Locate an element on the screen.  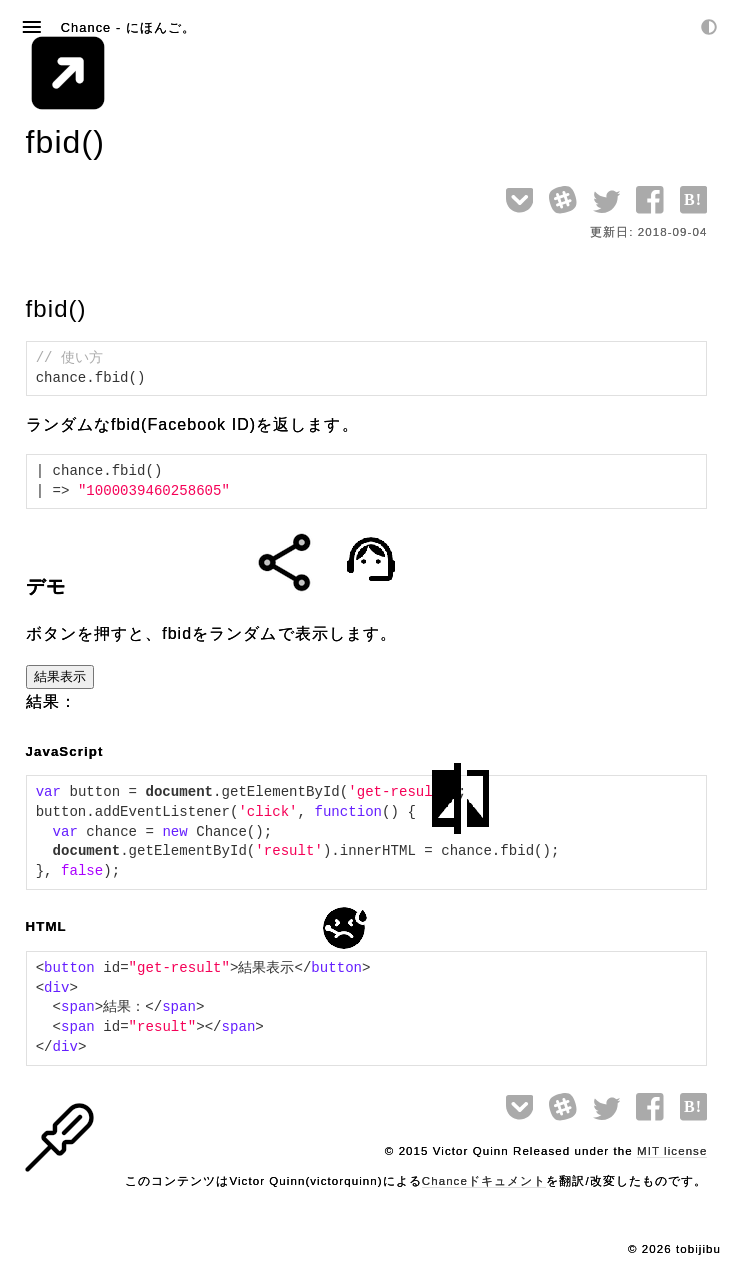
report feeling unwell or sick is located at coordinates (344, 928).